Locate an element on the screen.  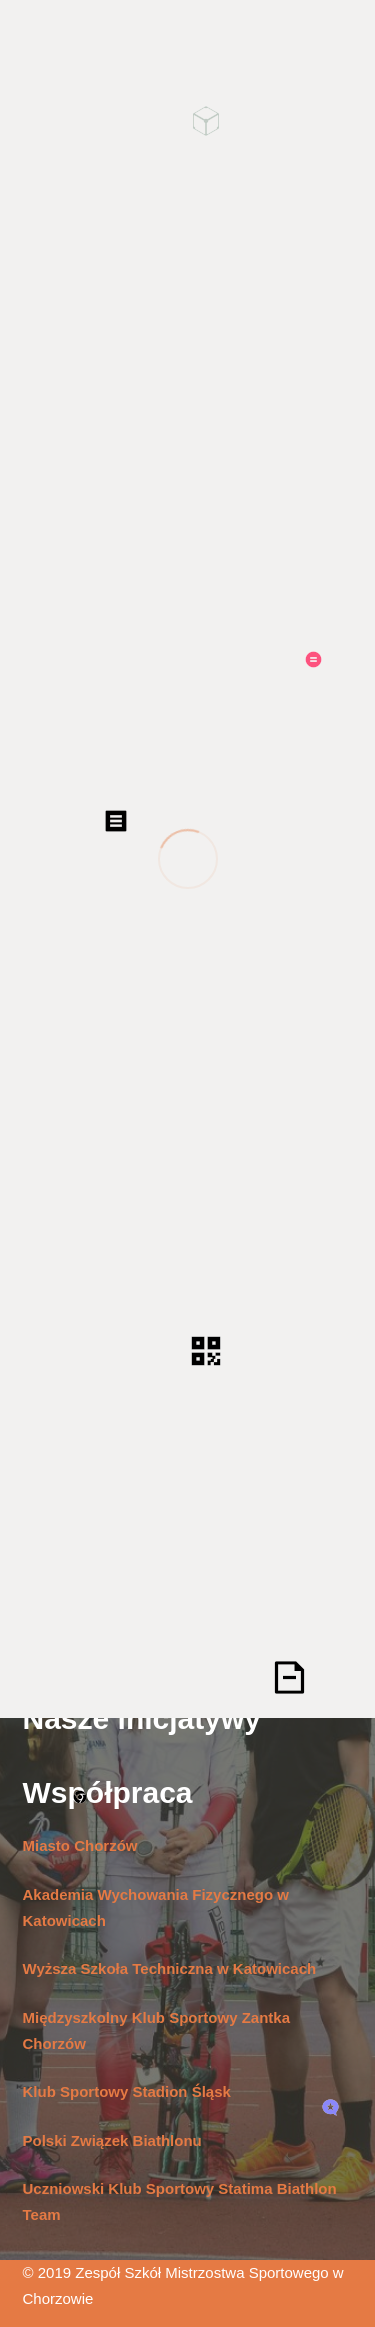
reduce or compress file size is located at coordinates (289, 1677).